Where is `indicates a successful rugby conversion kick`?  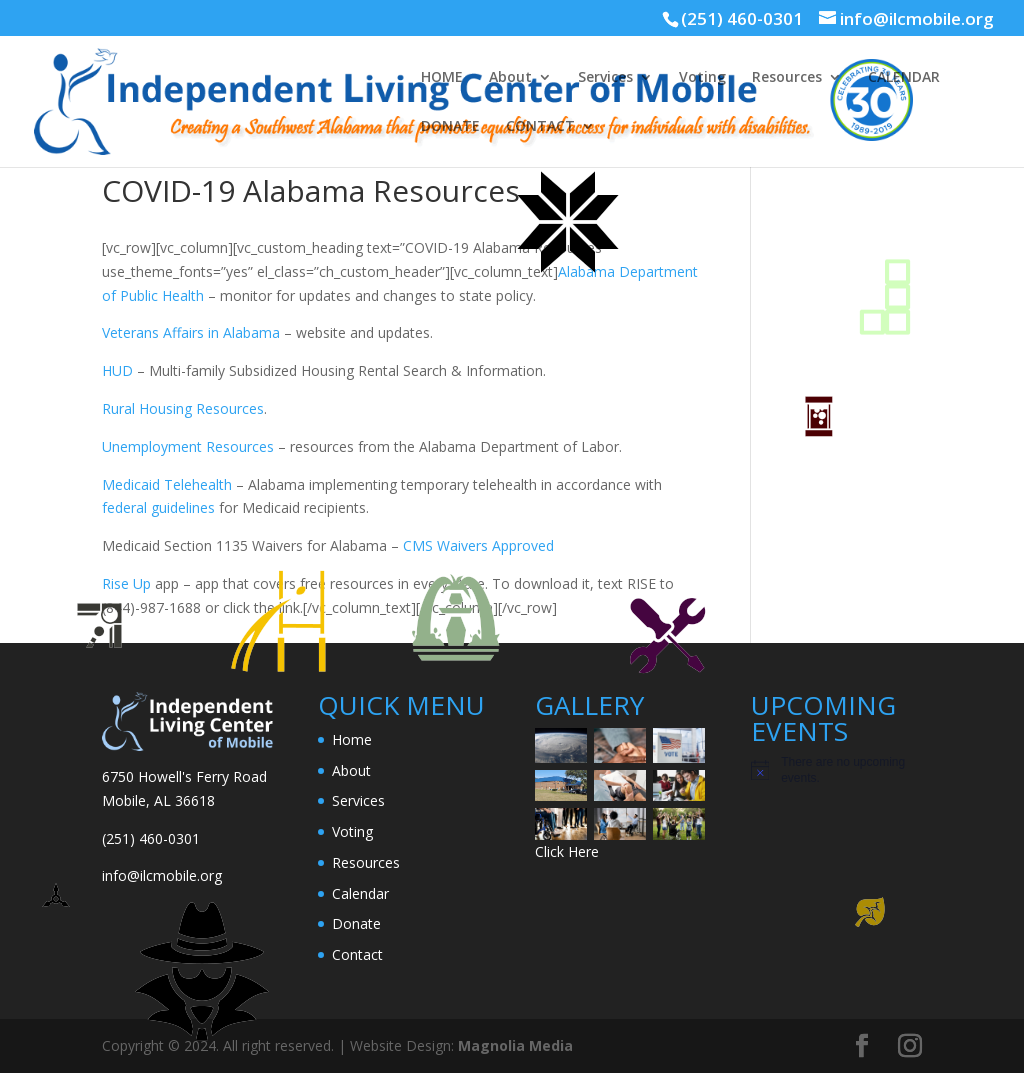 indicates a successful rugby conversion kick is located at coordinates (281, 622).